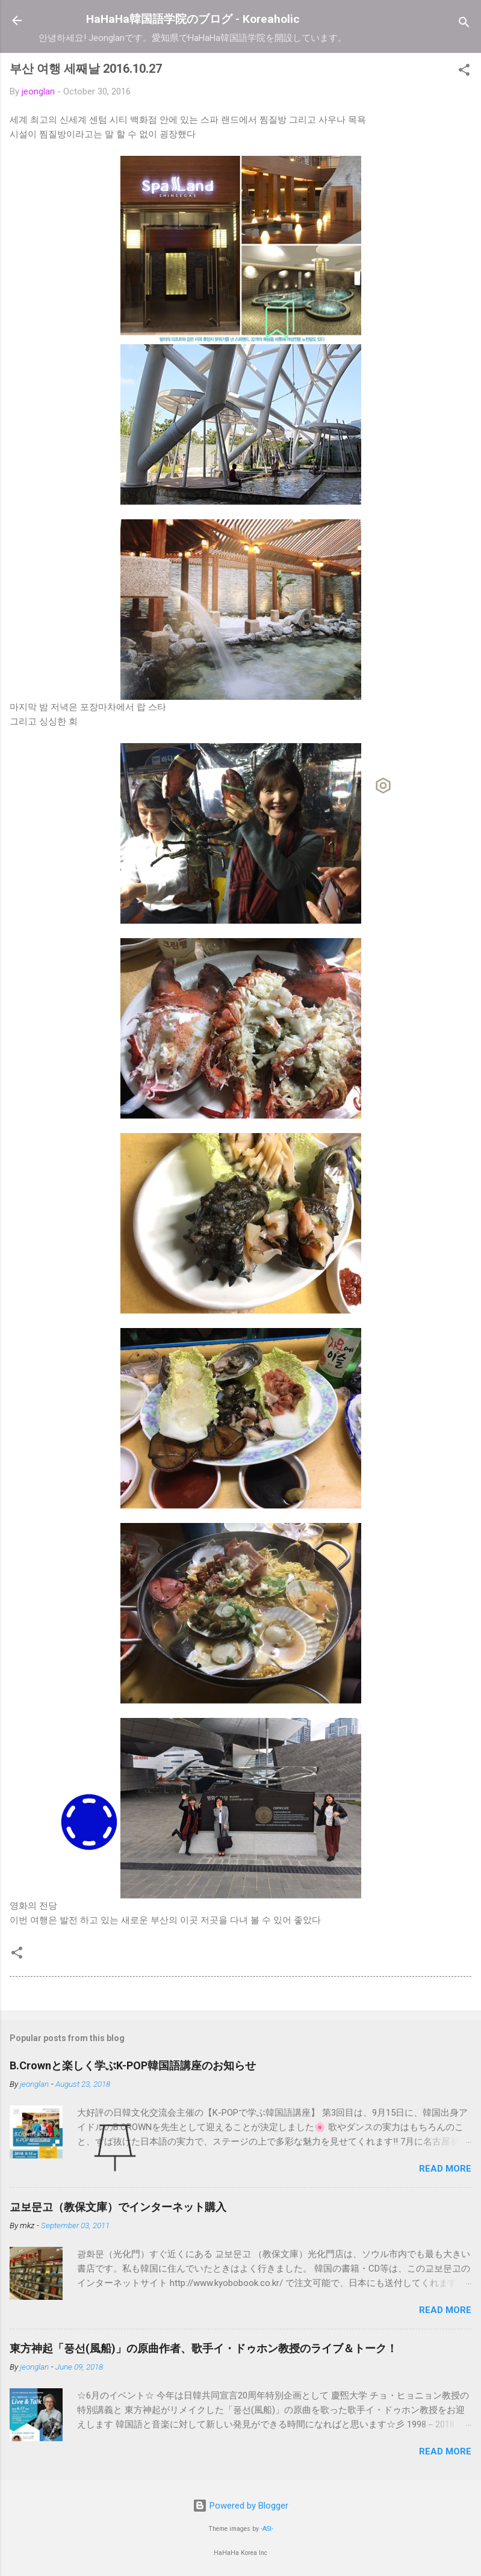 The width and height of the screenshot is (481, 2576). I want to click on access settings or configuration options, so click(383, 785).